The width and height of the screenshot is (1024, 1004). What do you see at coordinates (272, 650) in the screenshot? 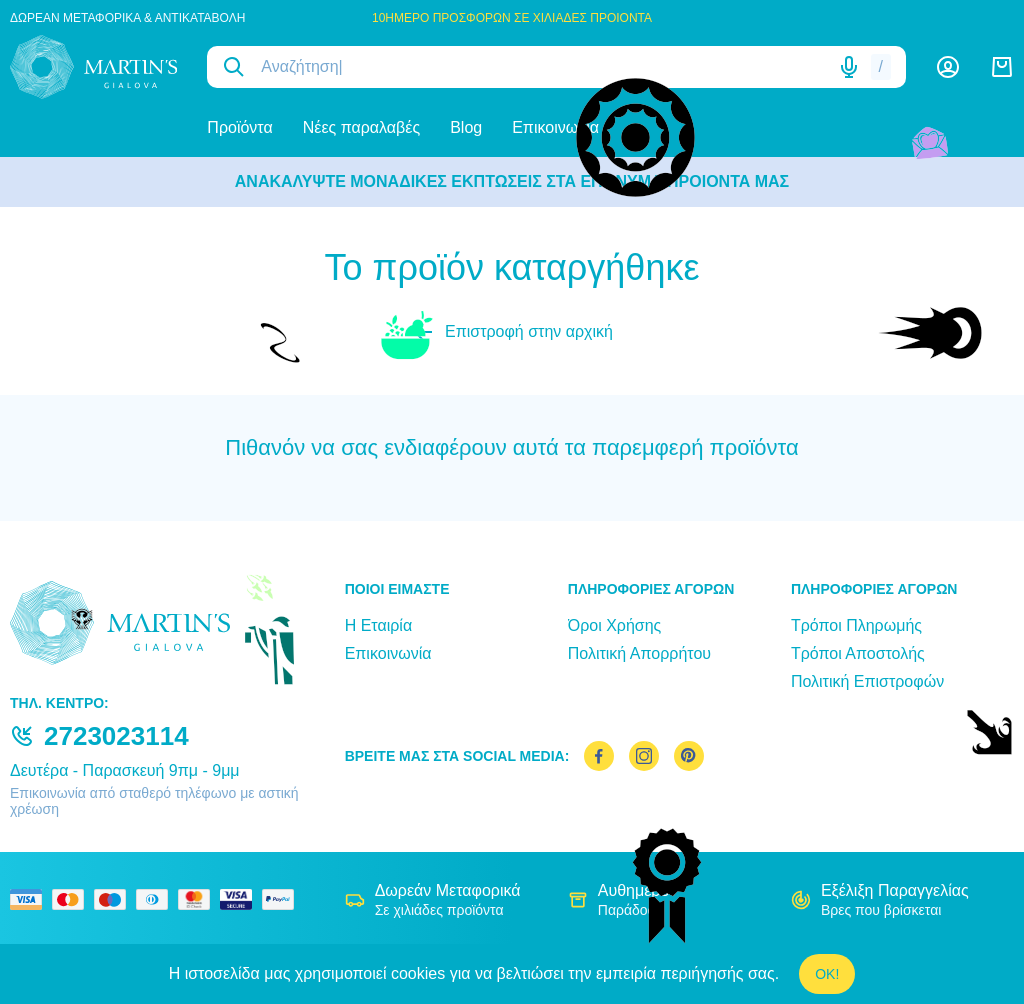
I see `the hermit tarot card icon` at bounding box center [272, 650].